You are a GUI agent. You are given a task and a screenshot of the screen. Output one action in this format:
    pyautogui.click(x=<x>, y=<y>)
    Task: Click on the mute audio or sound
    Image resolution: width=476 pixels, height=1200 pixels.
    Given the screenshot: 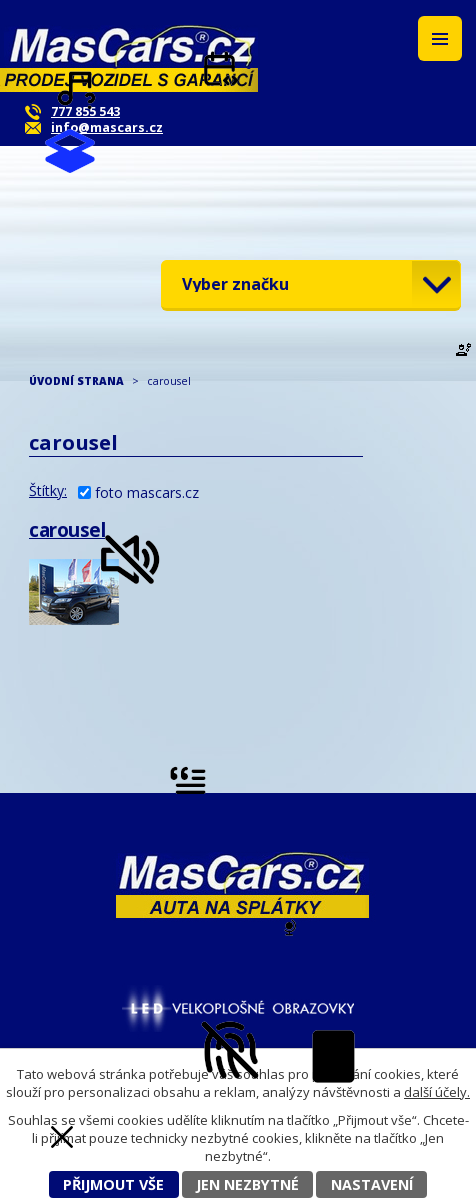 What is the action you would take?
    pyautogui.click(x=129, y=559)
    